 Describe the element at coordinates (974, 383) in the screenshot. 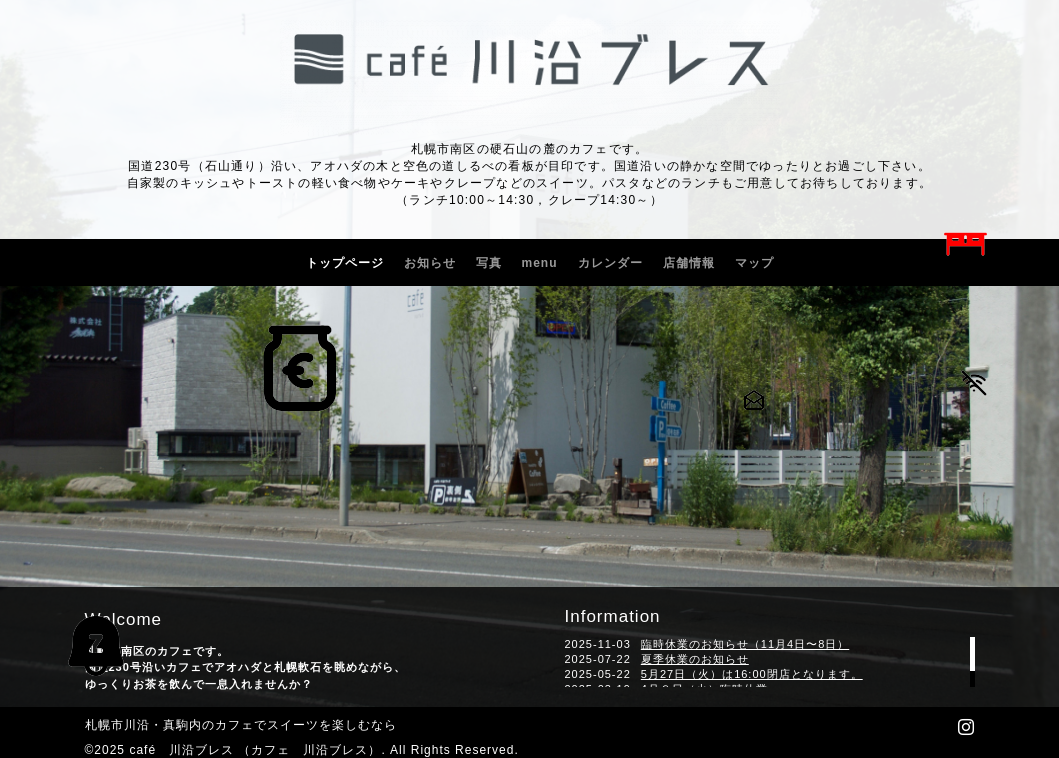

I see `indicates wifi is disabled or unavailable` at that location.